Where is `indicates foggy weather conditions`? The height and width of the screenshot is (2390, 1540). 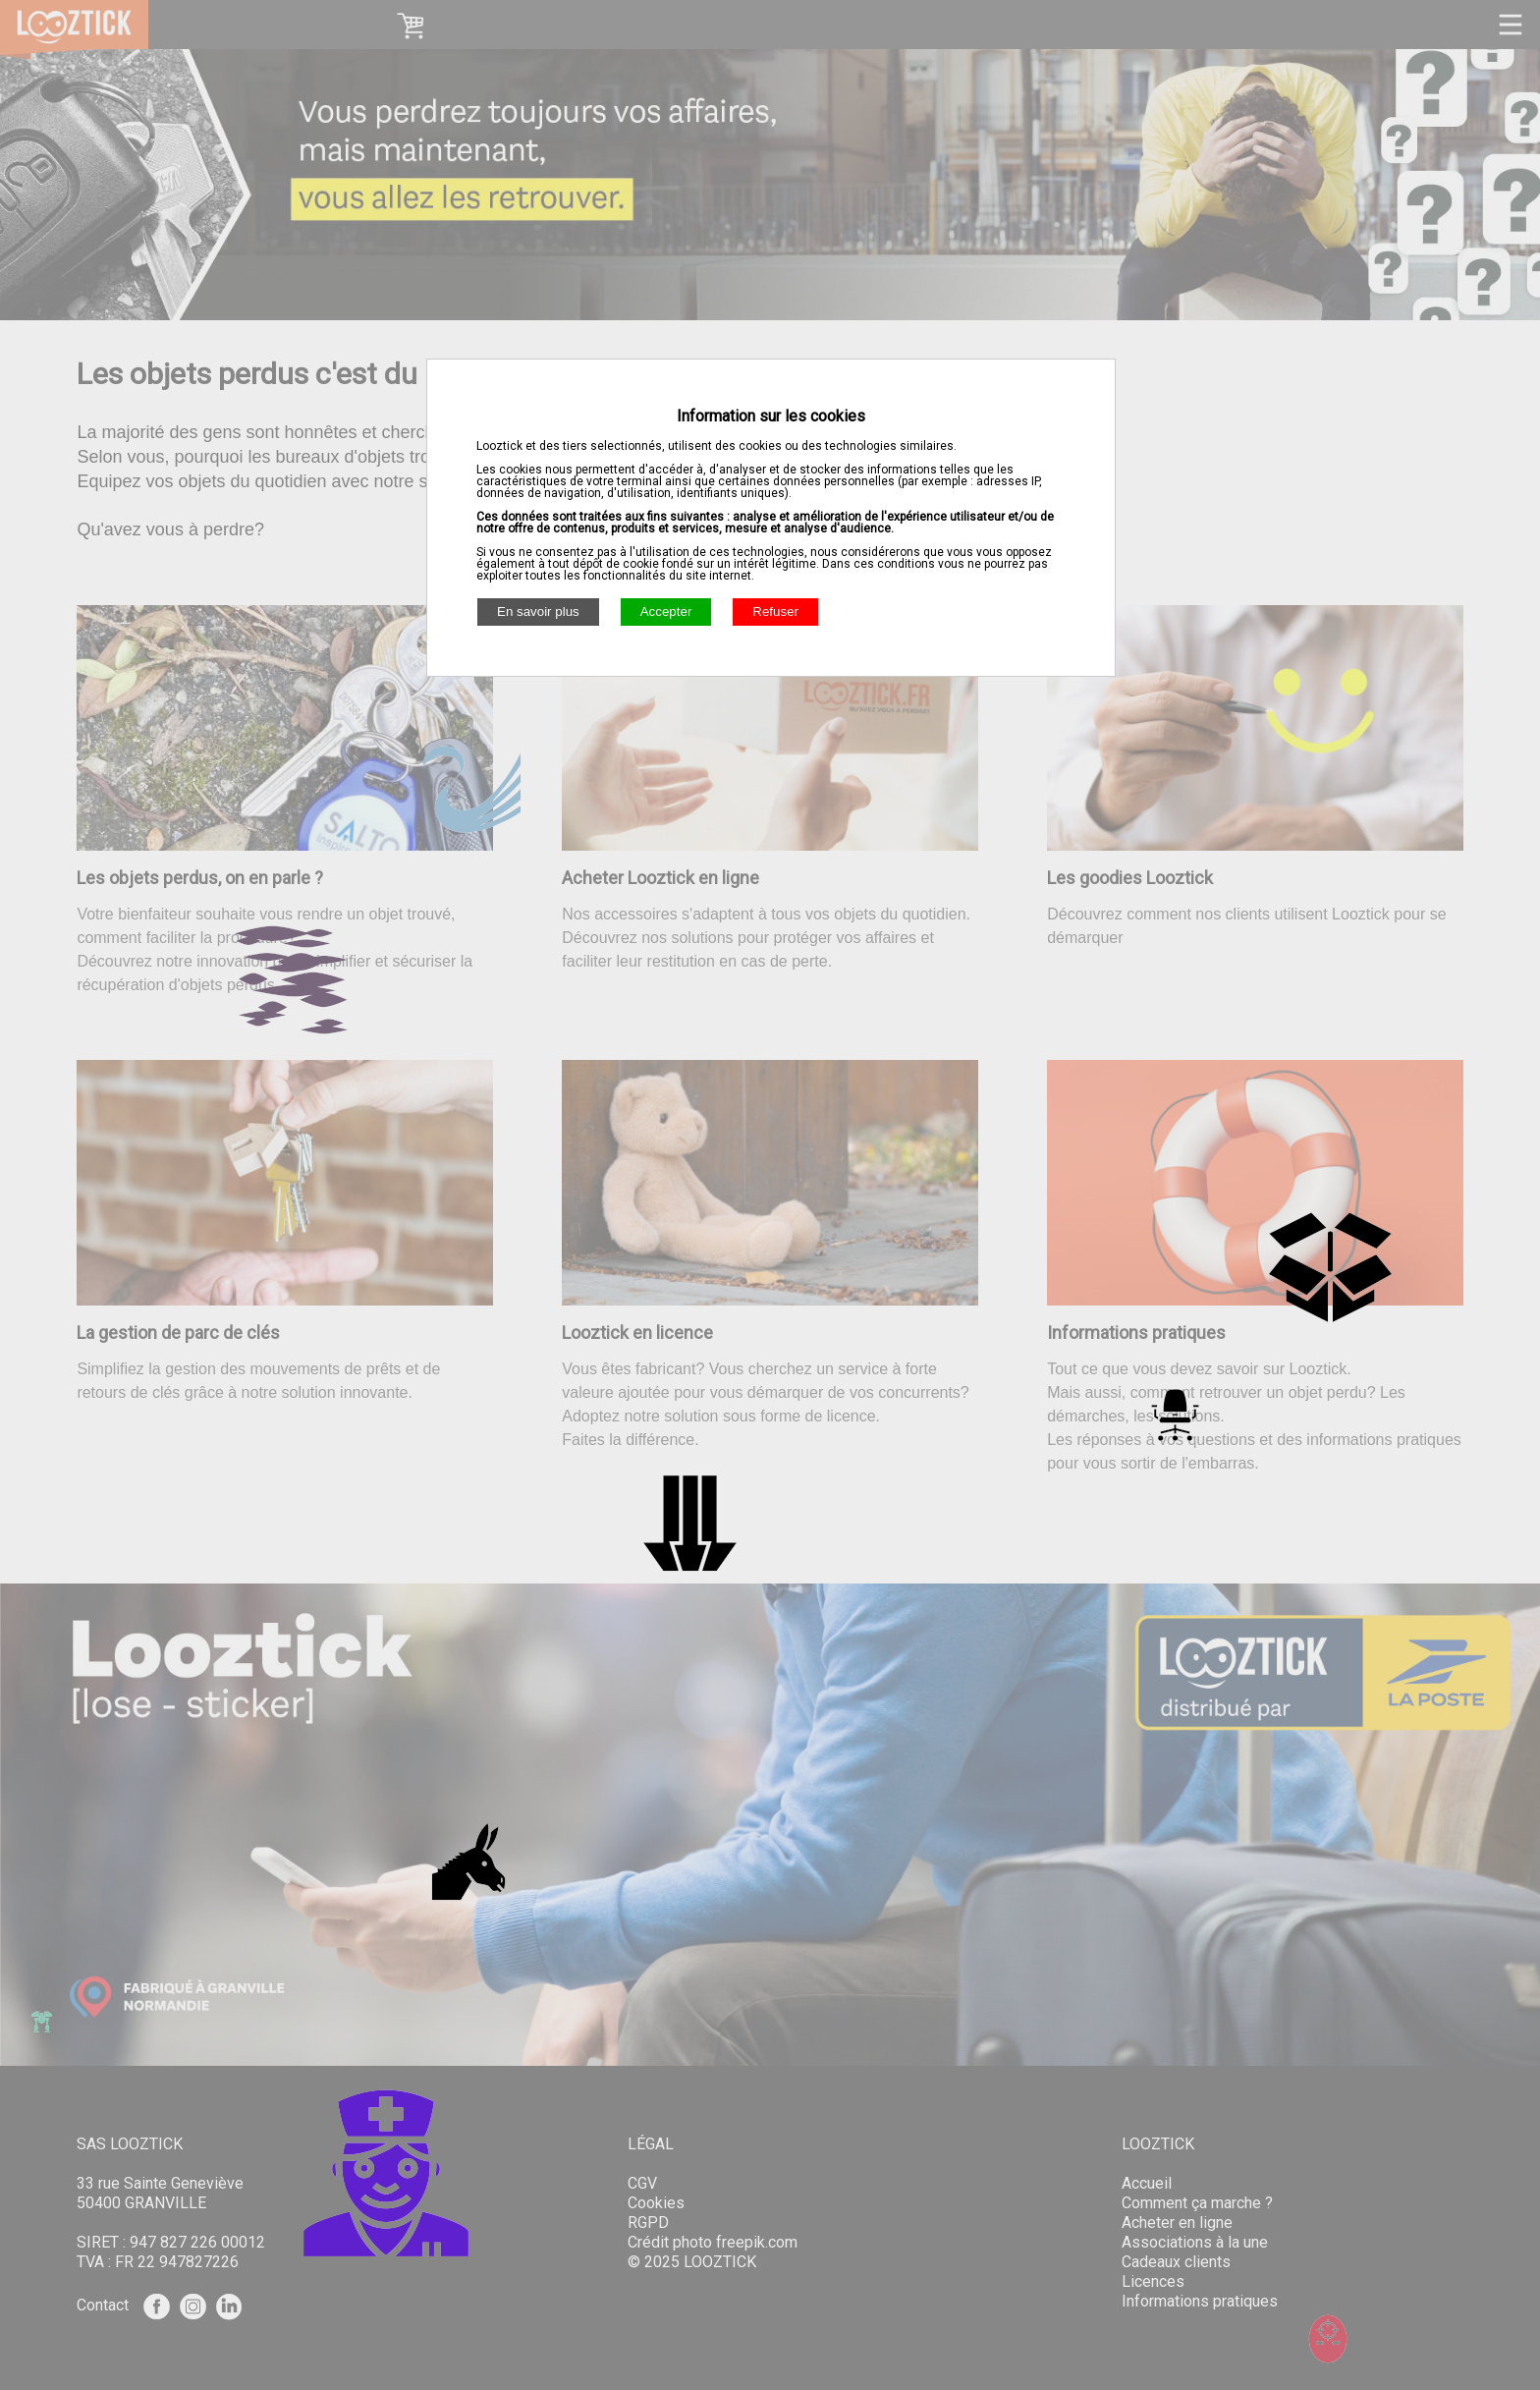 indicates foggy weather conditions is located at coordinates (291, 979).